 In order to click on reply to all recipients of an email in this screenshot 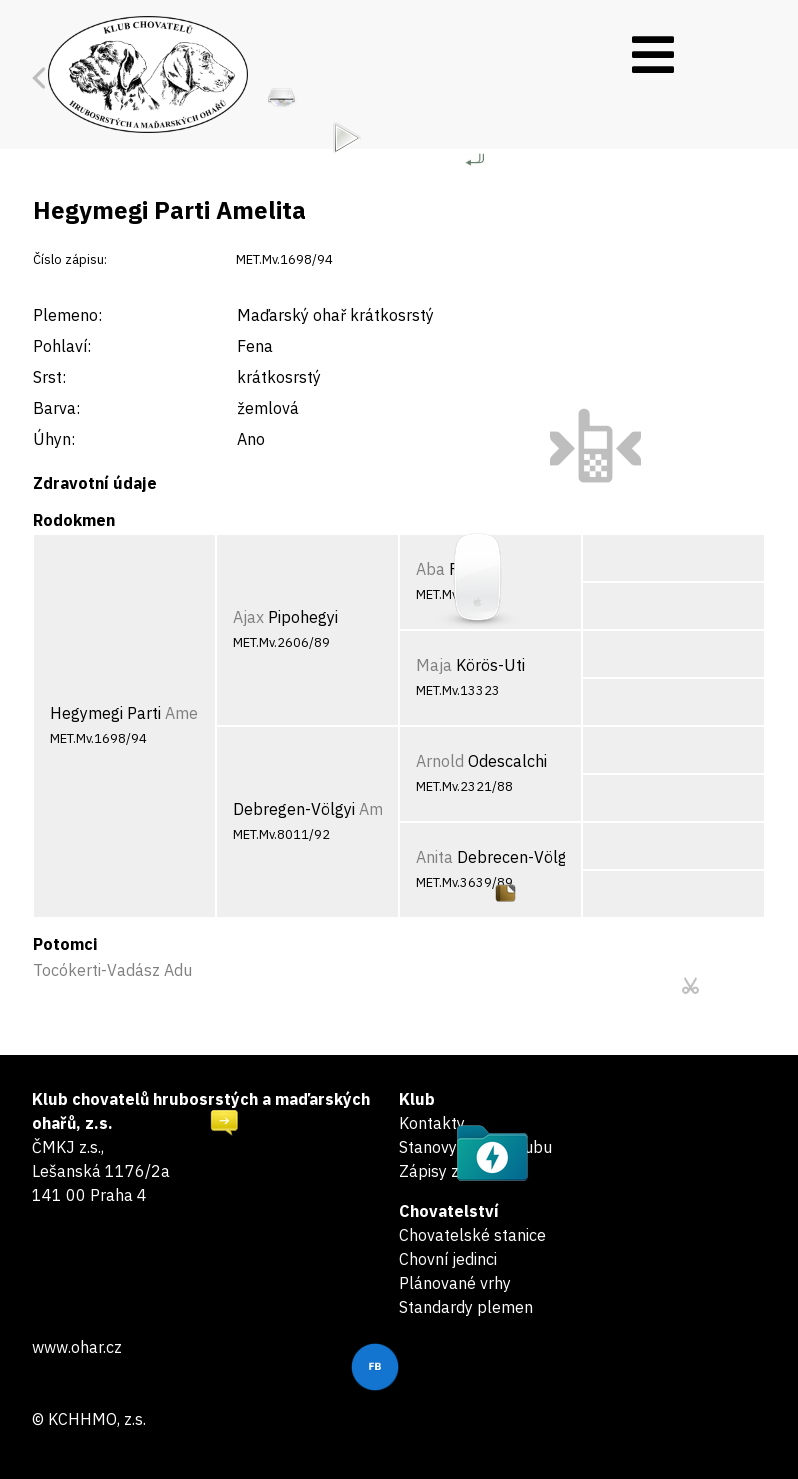, I will do `click(474, 158)`.